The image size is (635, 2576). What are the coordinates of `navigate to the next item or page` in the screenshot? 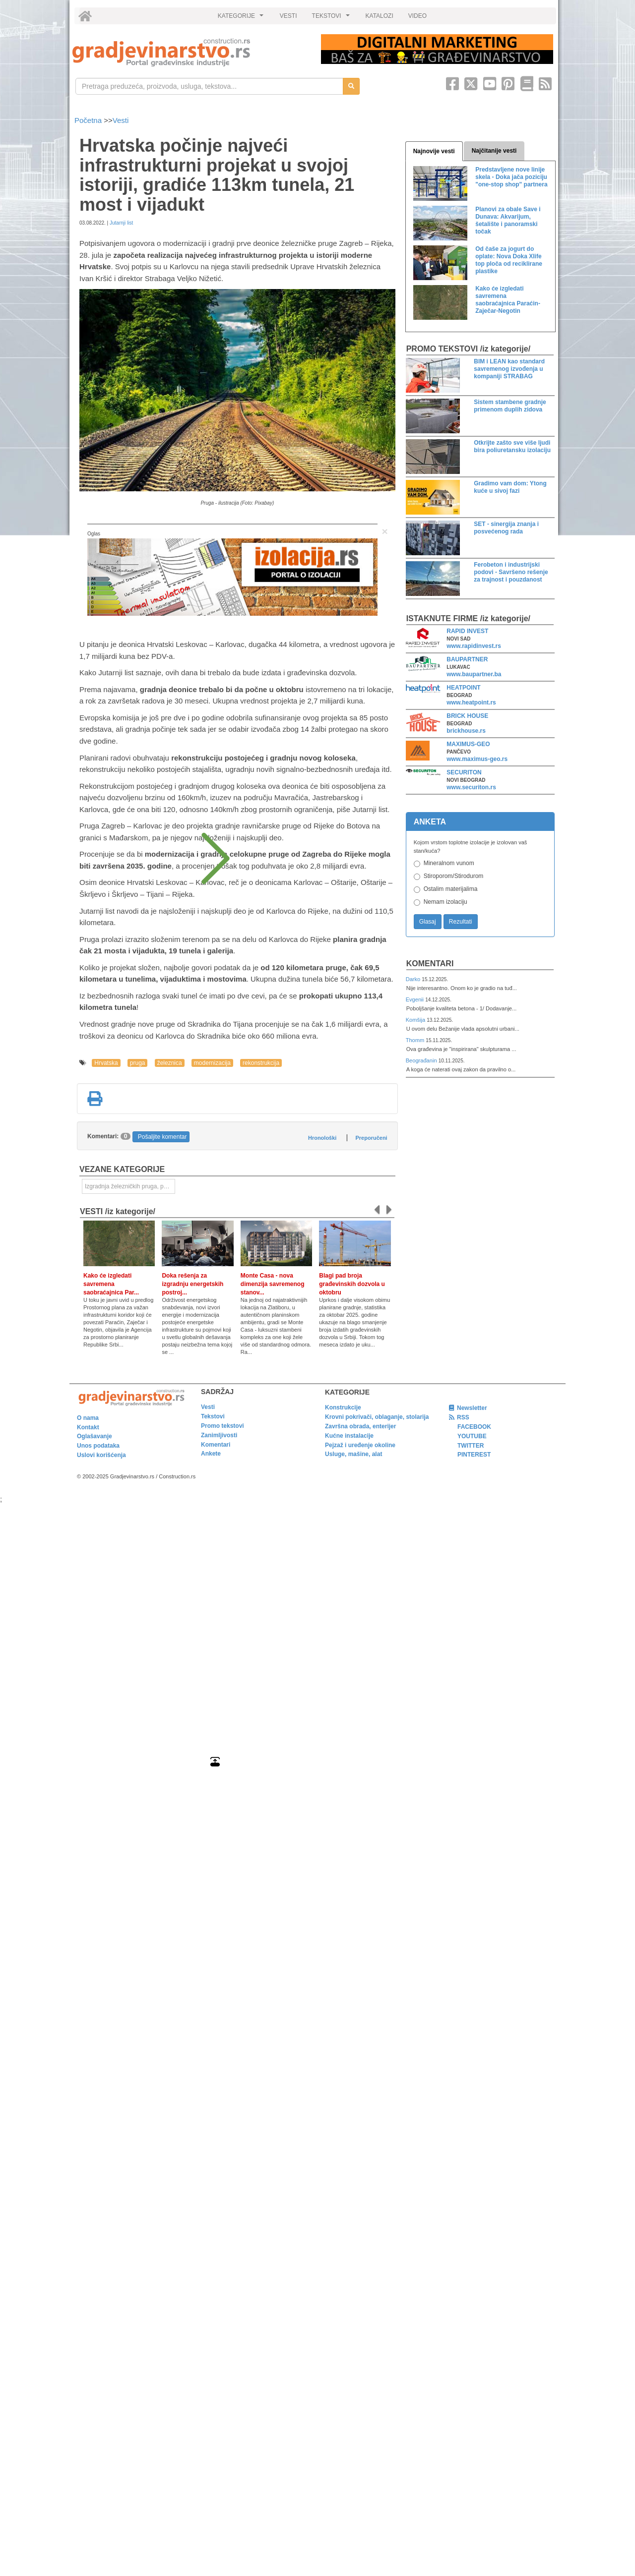 It's located at (215, 858).